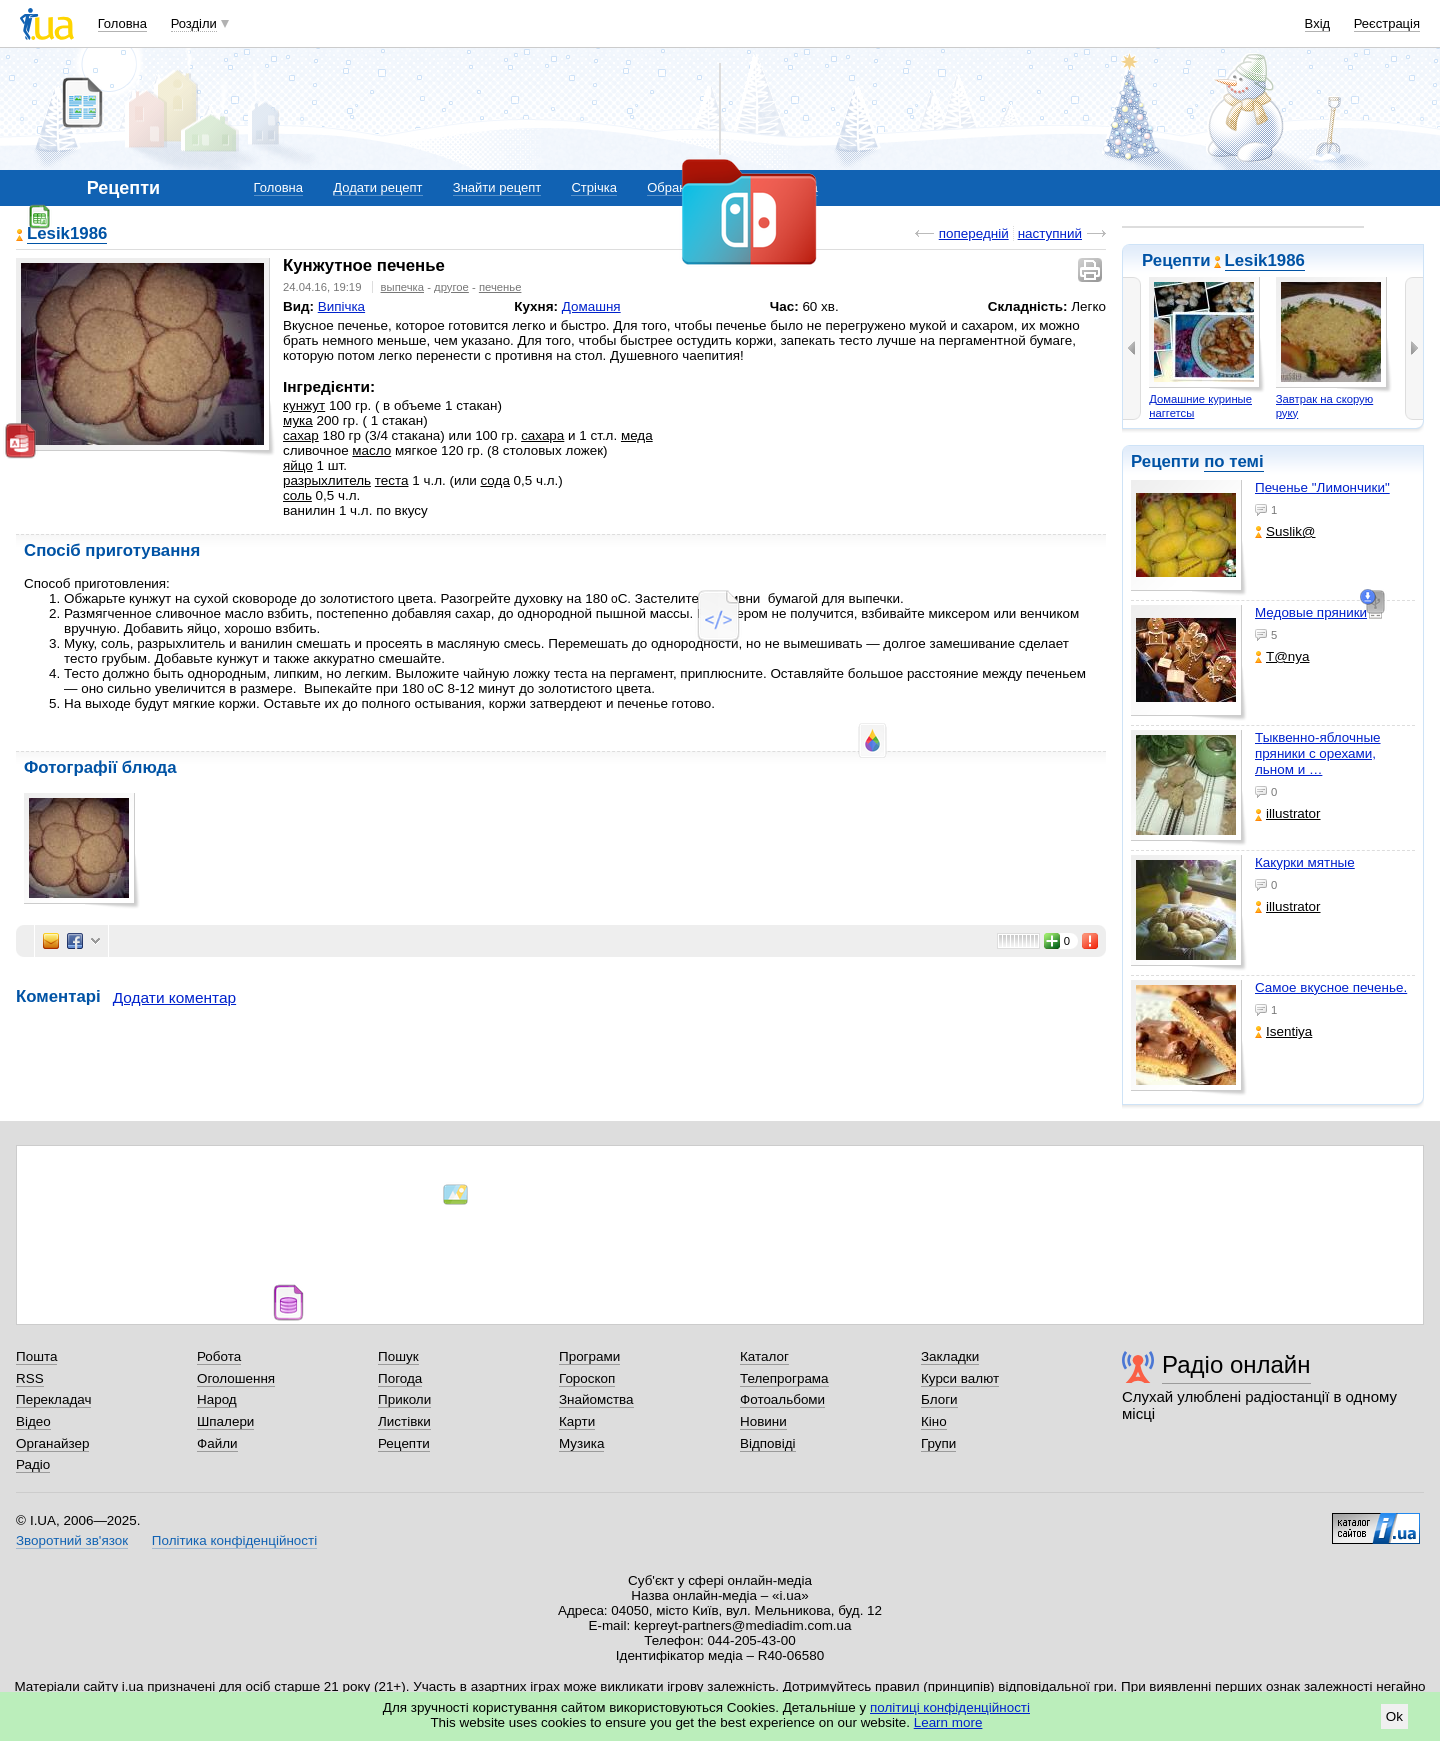 The height and width of the screenshot is (1741, 1440). I want to click on an ICC color profile file, so click(872, 740).